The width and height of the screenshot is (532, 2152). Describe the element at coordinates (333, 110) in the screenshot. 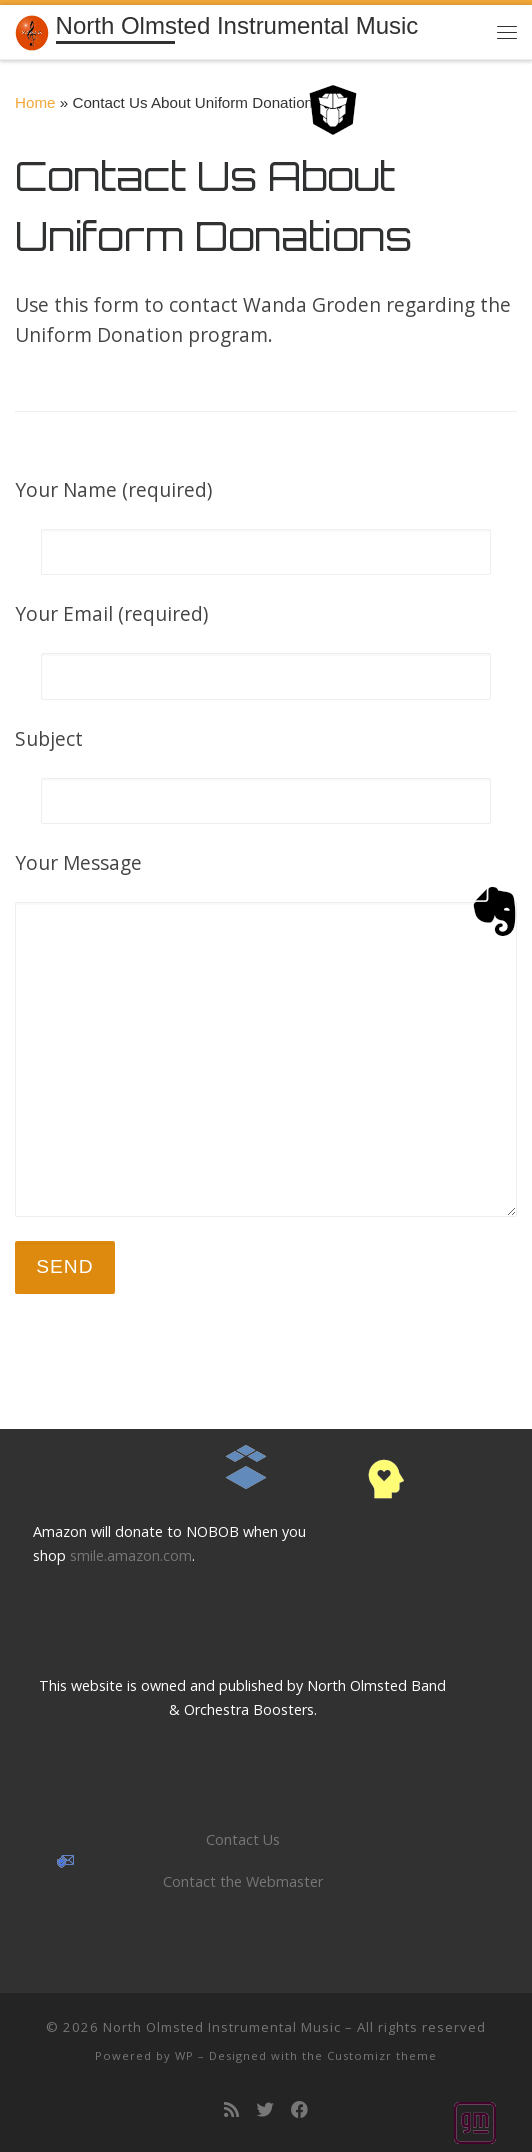

I see `primeng angular ui component library logo` at that location.